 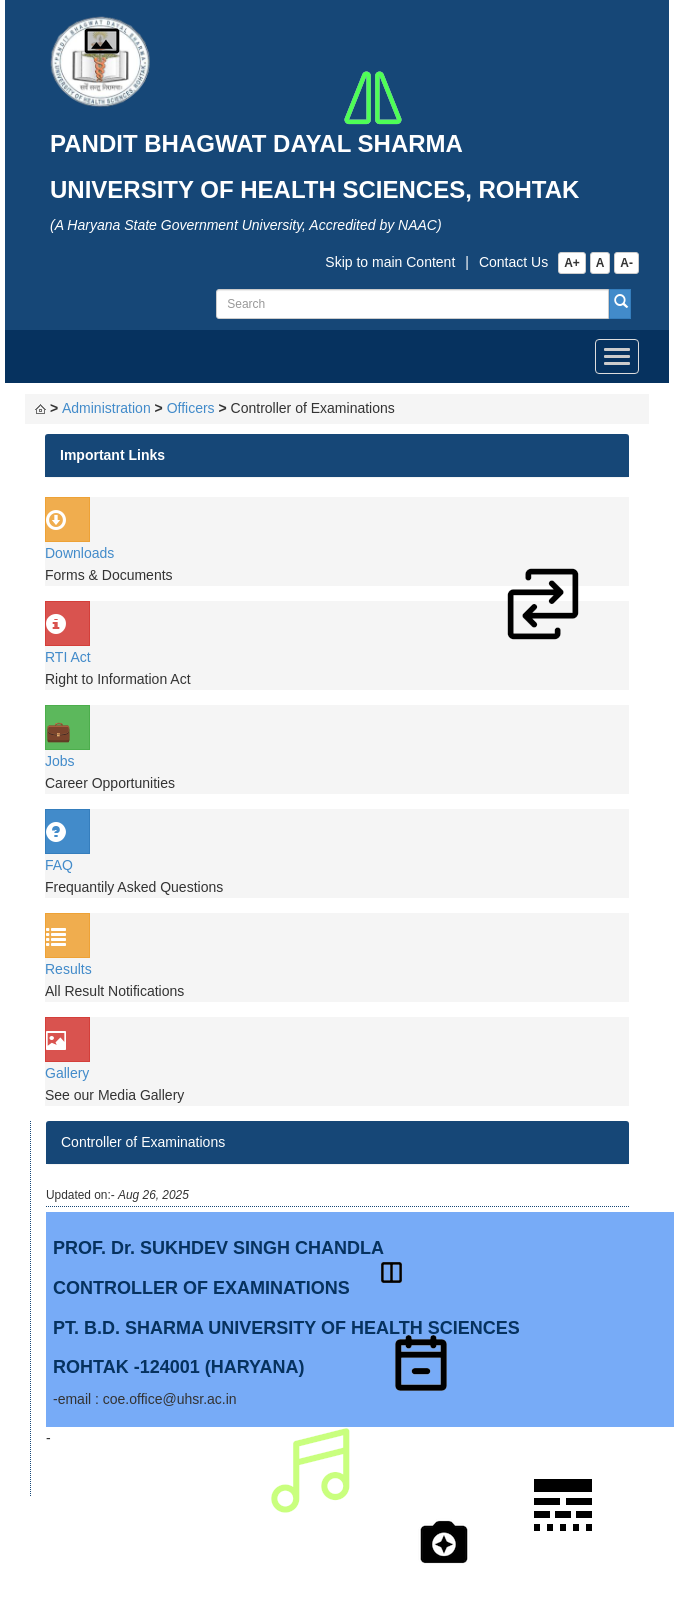 What do you see at coordinates (391, 1272) in the screenshot?
I see `split view horizontally` at bounding box center [391, 1272].